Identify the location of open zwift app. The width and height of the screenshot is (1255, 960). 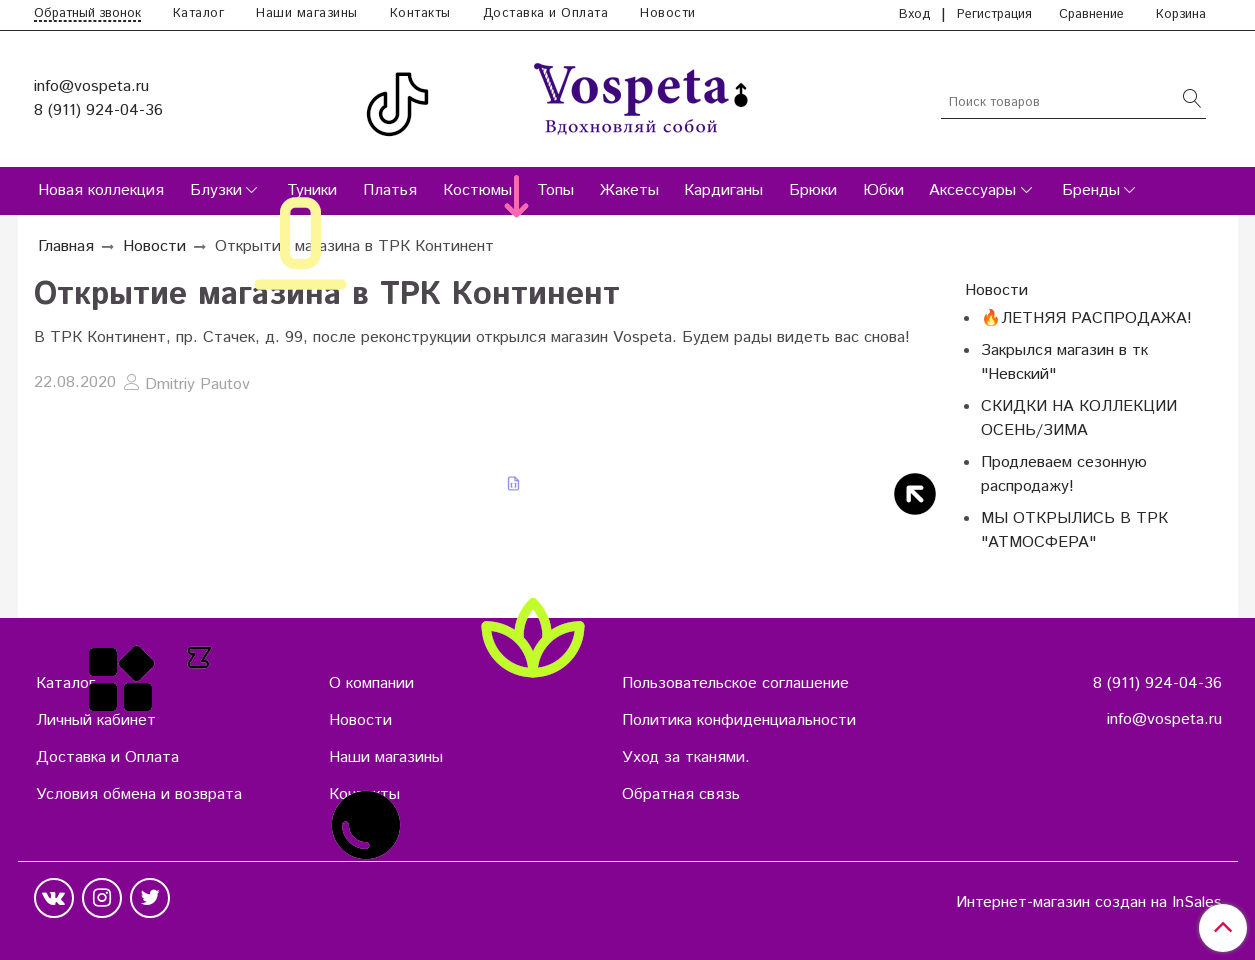
(199, 657).